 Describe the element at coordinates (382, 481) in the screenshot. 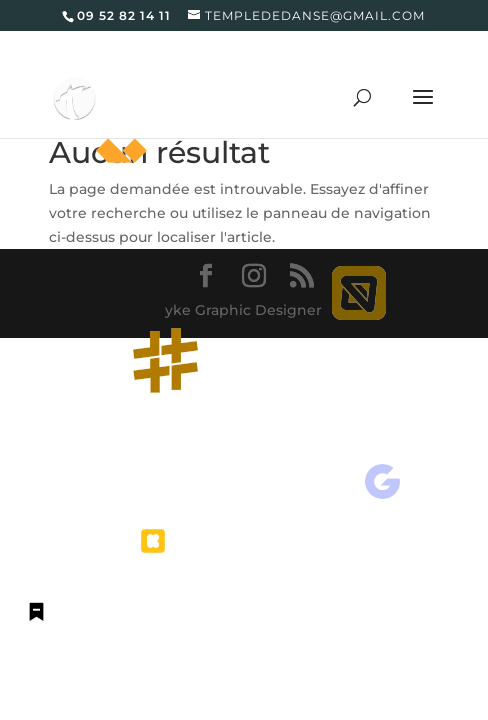

I see `visit justgiving fundraising platform` at that location.